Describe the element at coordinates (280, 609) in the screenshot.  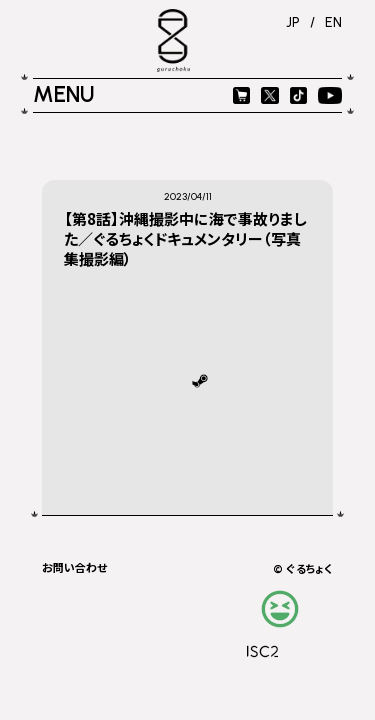
I see `react with a laughing emoji` at that location.